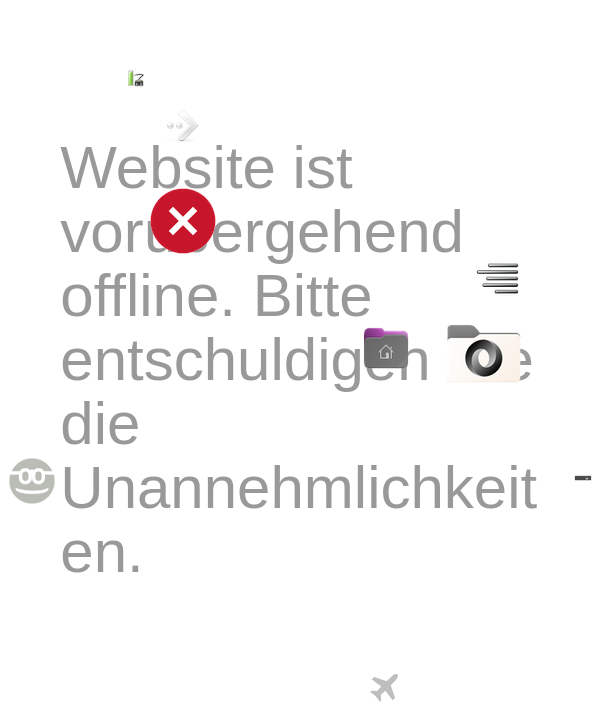  I want to click on access your home folder, so click(386, 348).